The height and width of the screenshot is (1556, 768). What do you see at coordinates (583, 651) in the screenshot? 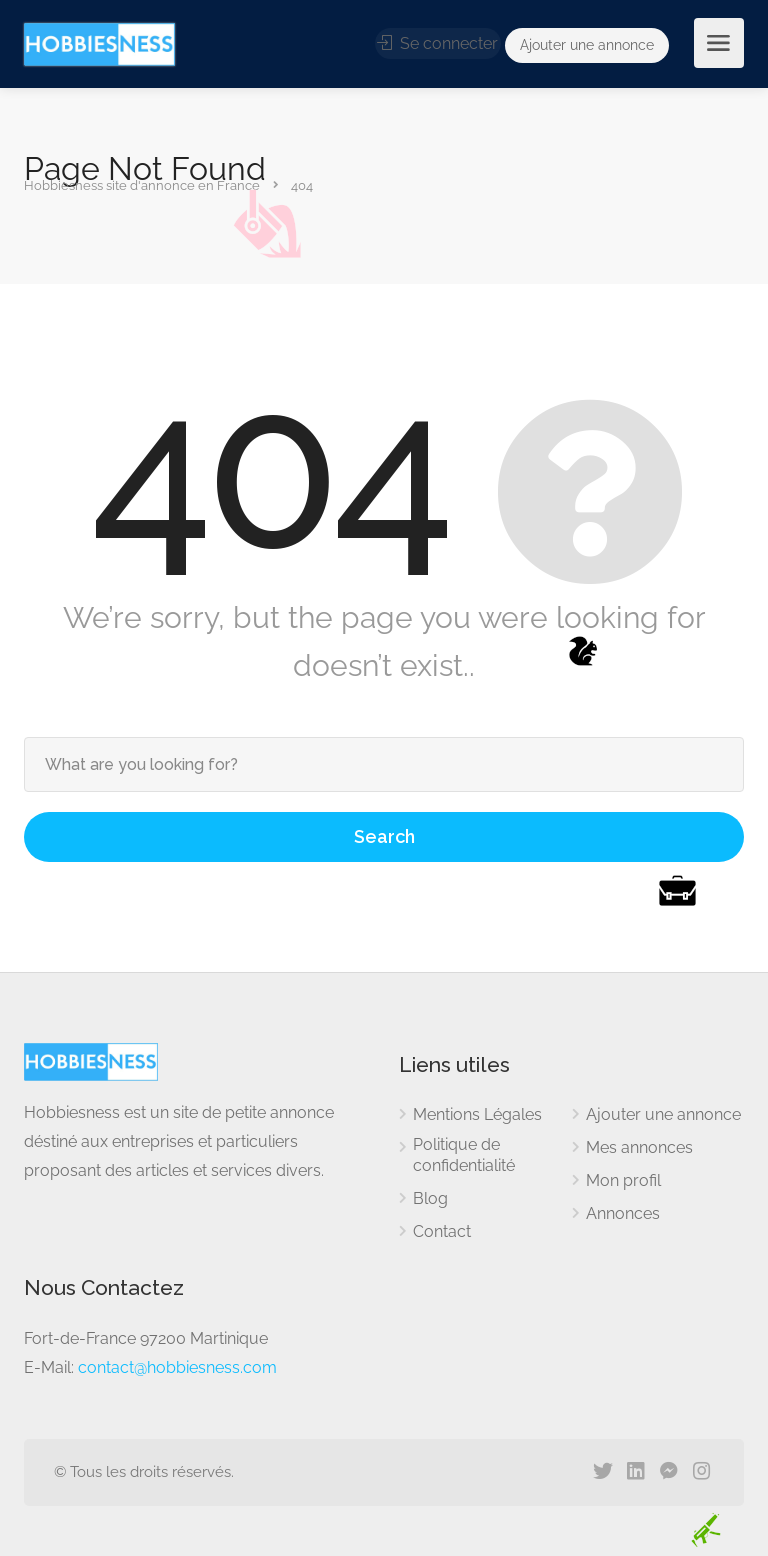
I see `wildlife or nature-themed game element` at bounding box center [583, 651].